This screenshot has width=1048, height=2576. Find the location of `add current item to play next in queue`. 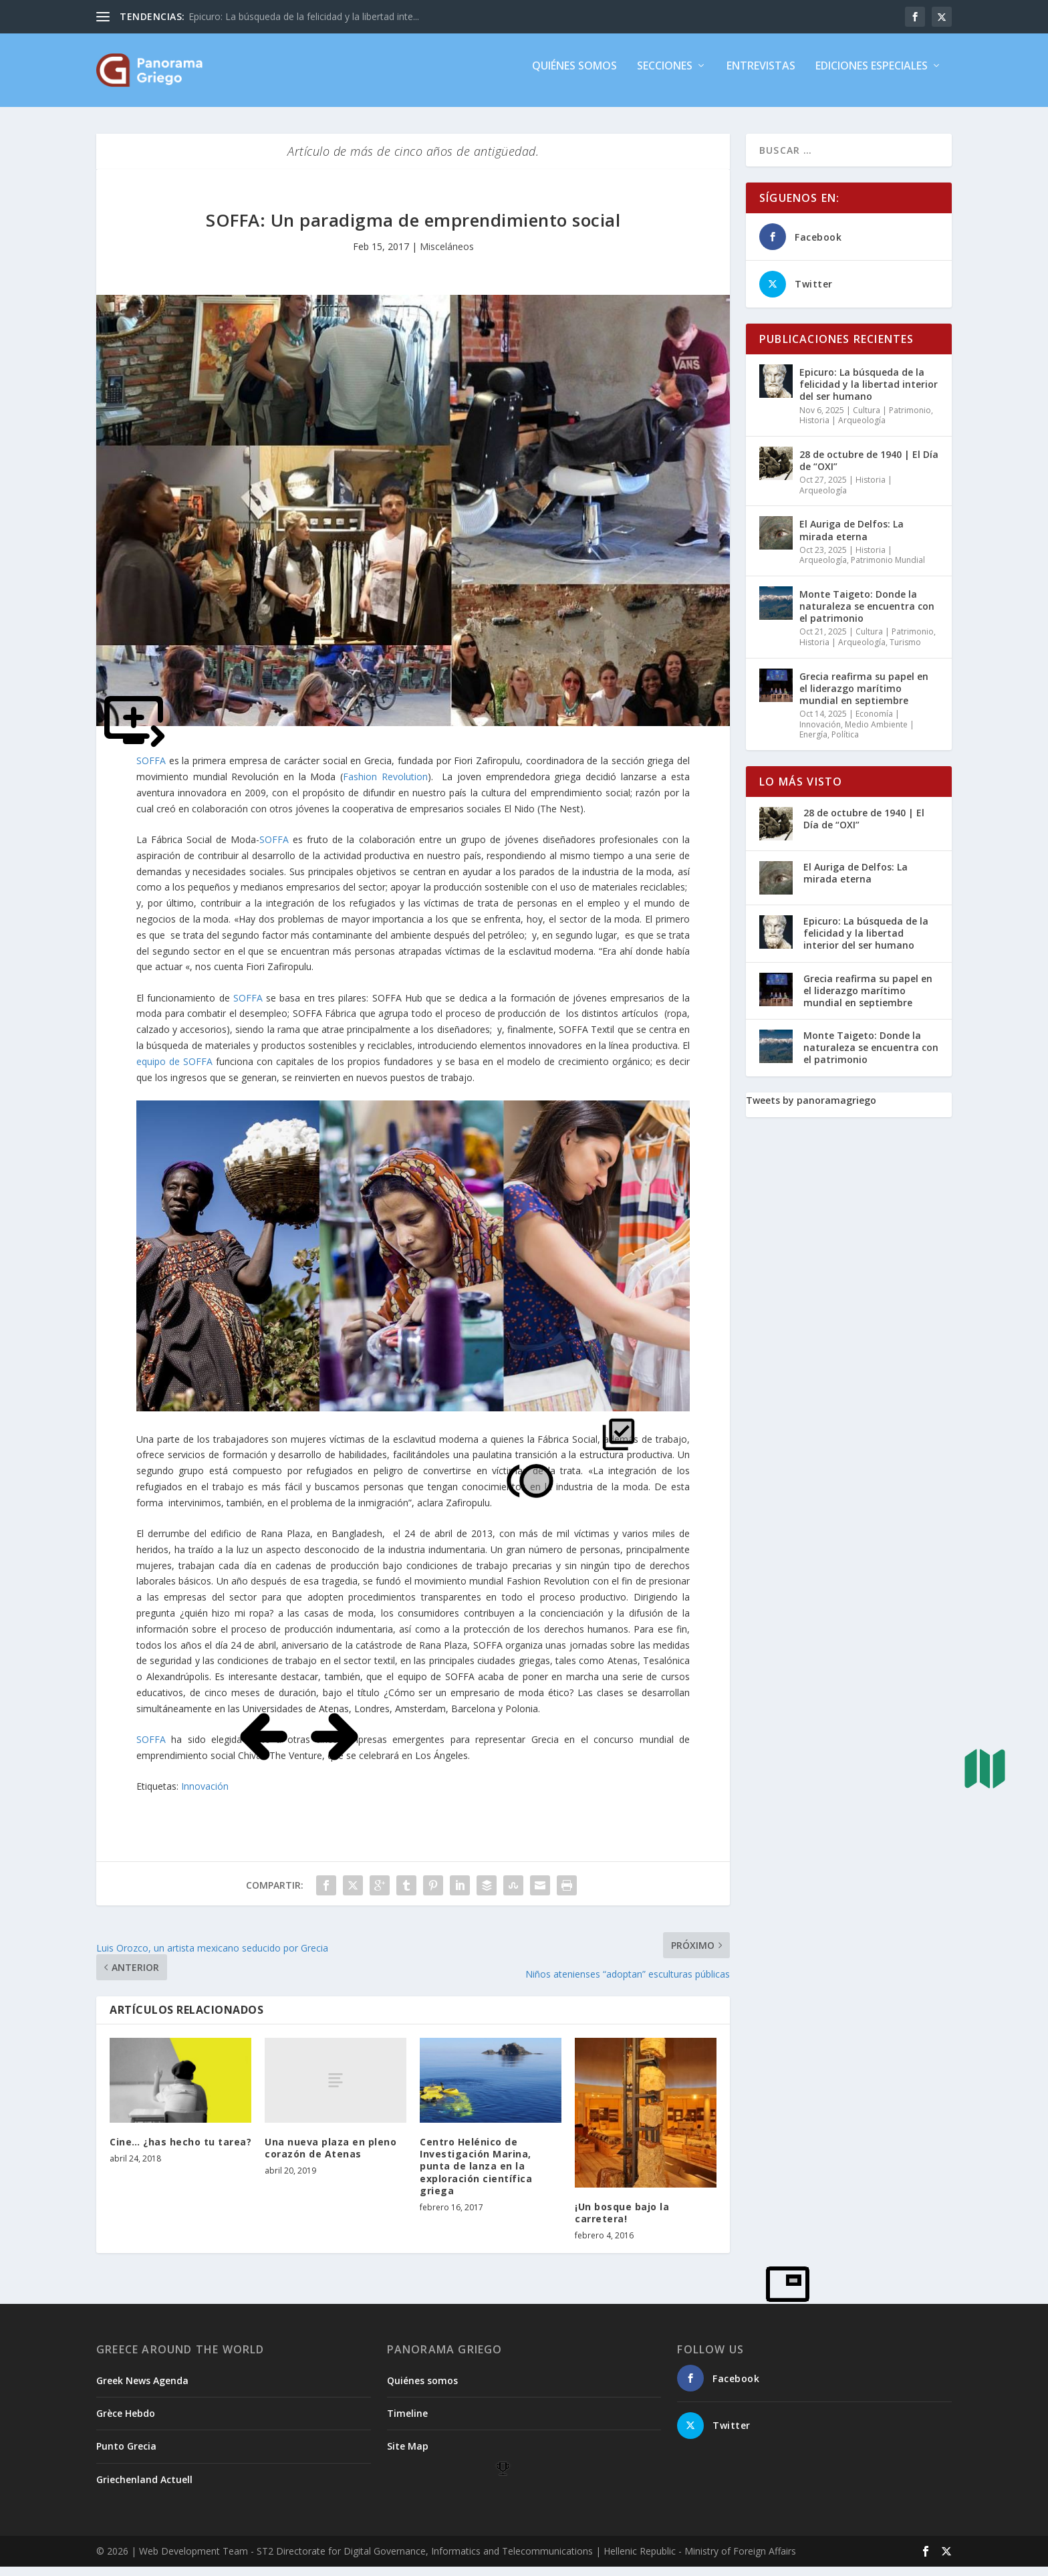

add current item to play next in queue is located at coordinates (134, 720).